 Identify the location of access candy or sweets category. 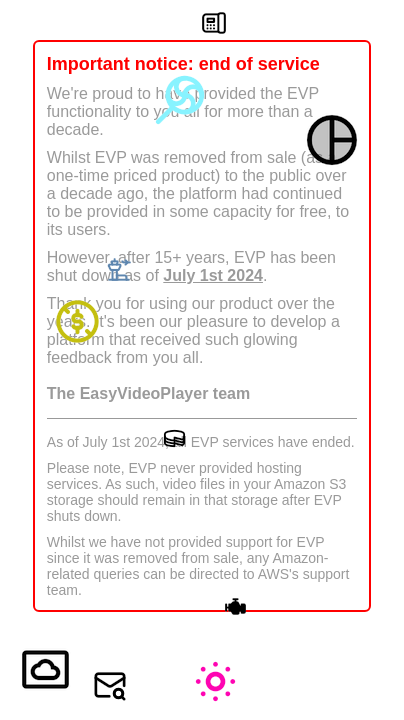
(180, 100).